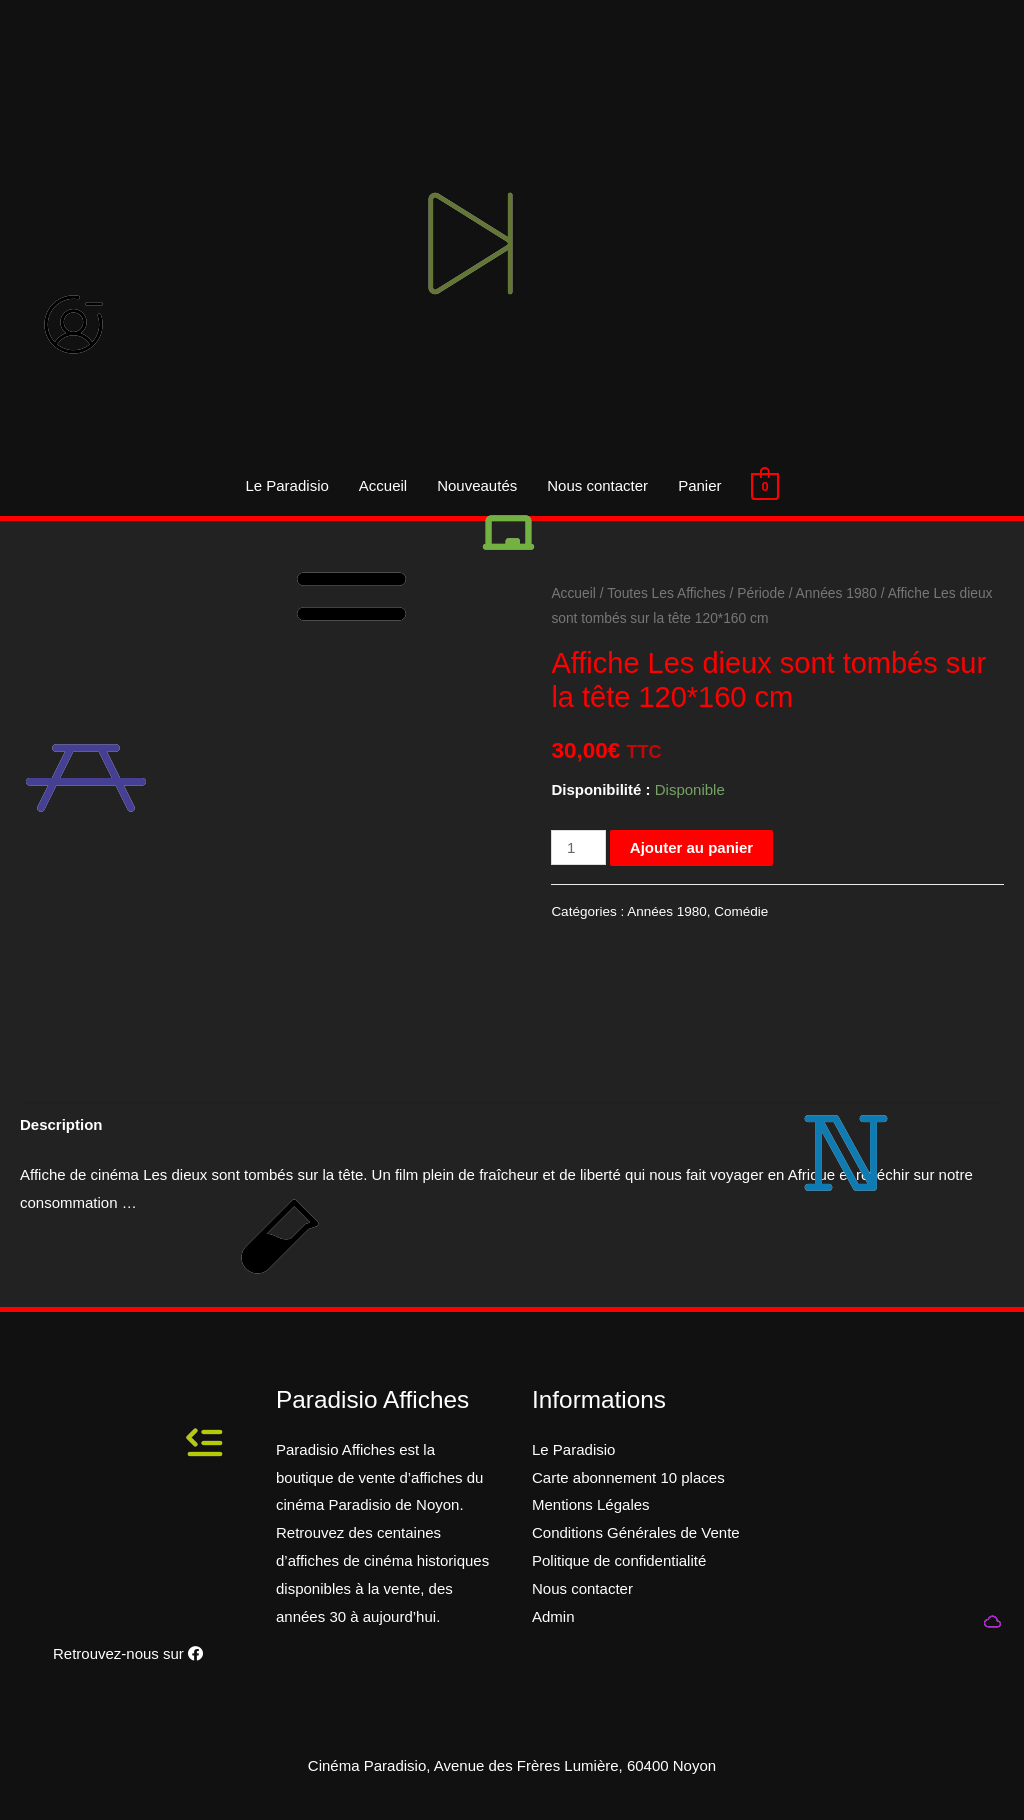 The image size is (1024, 1820). I want to click on decrease text indentation, so click(205, 1443).